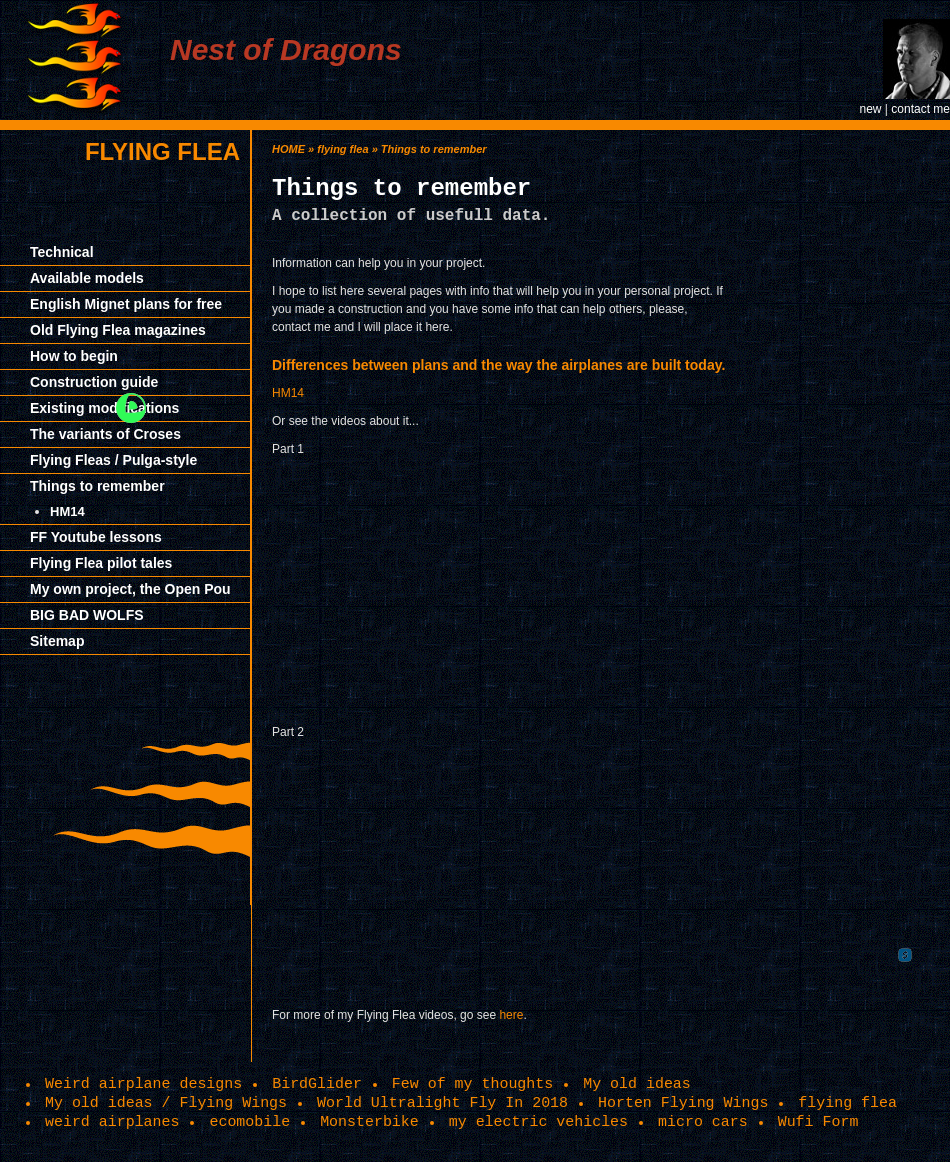 This screenshot has height=1162, width=950. I want to click on CoreOS logo, so click(131, 408).